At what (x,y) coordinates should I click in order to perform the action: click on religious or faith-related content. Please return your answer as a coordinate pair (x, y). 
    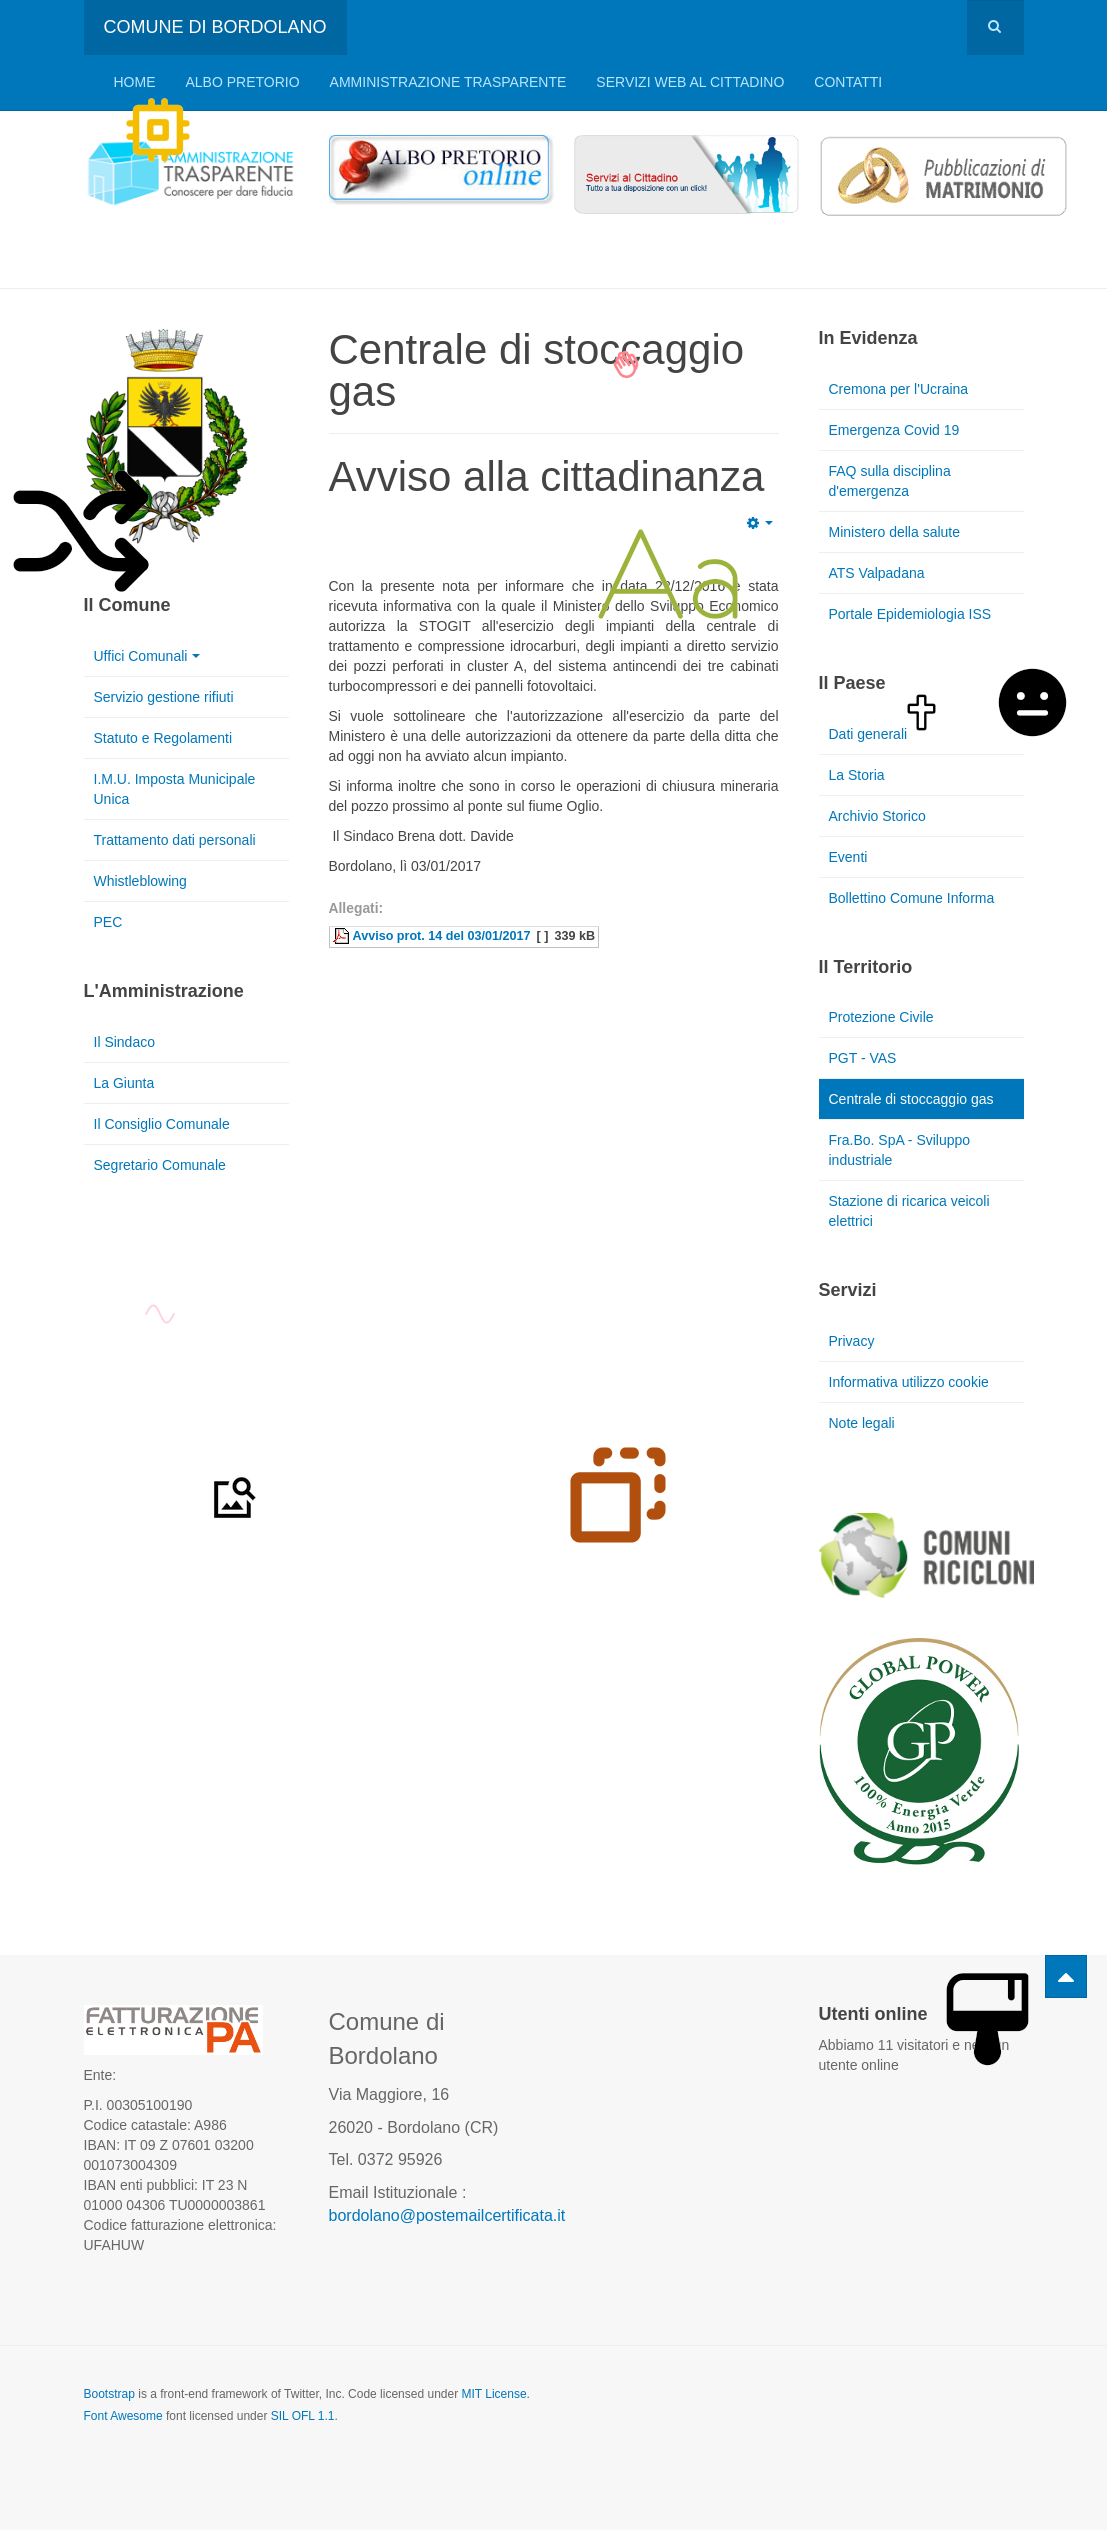
    Looking at the image, I should click on (921, 712).